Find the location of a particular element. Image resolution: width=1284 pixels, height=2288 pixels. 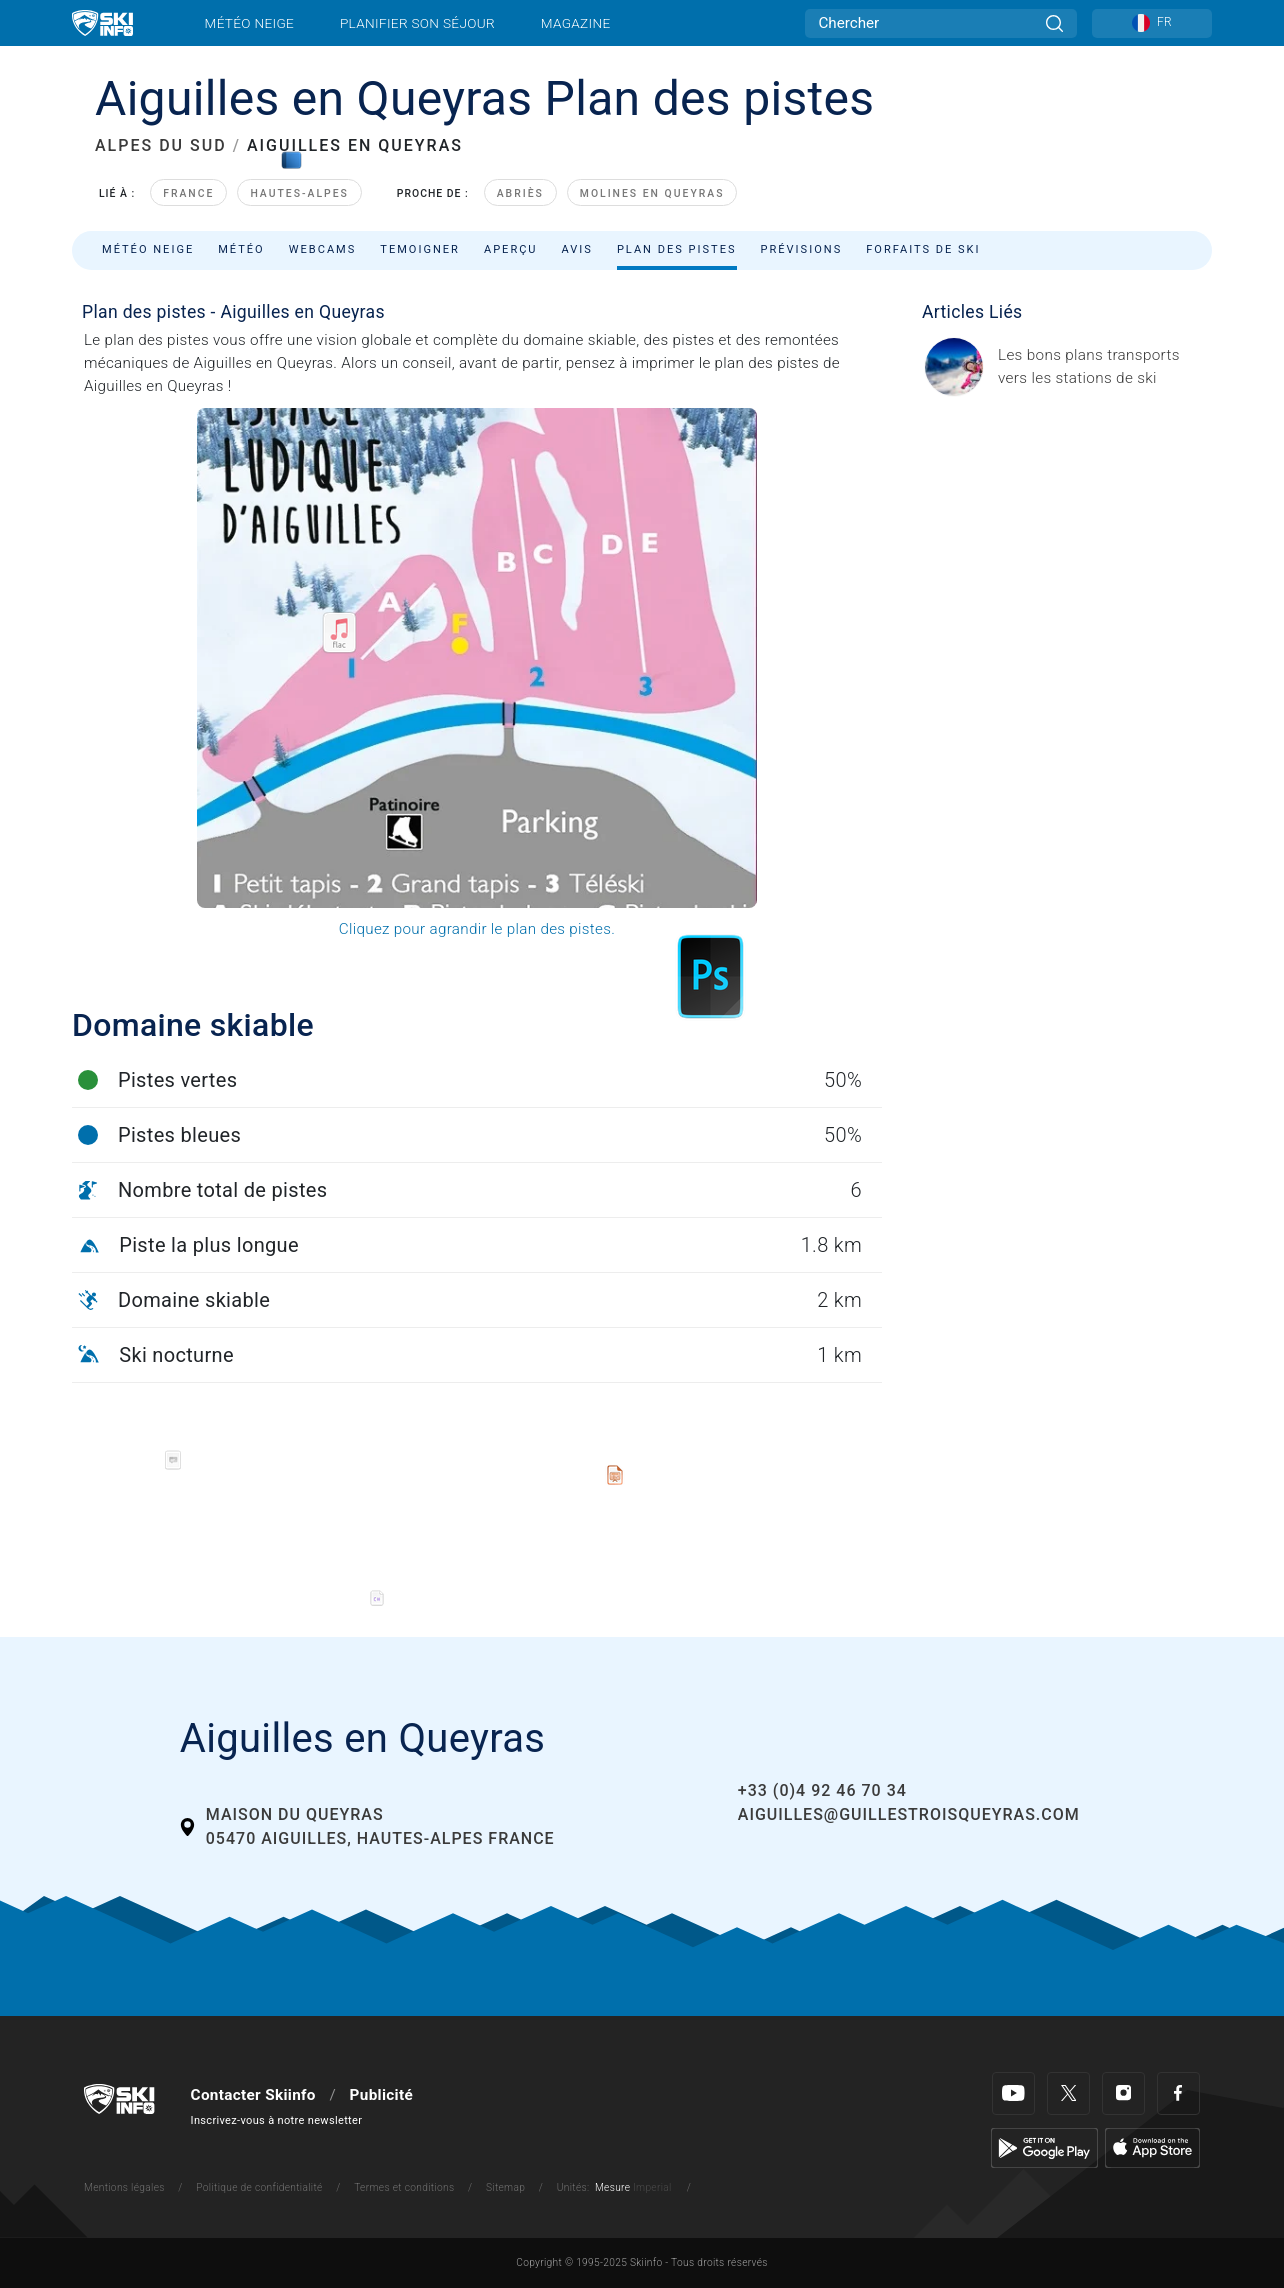

adobe photoshop file type indicator is located at coordinates (710, 976).